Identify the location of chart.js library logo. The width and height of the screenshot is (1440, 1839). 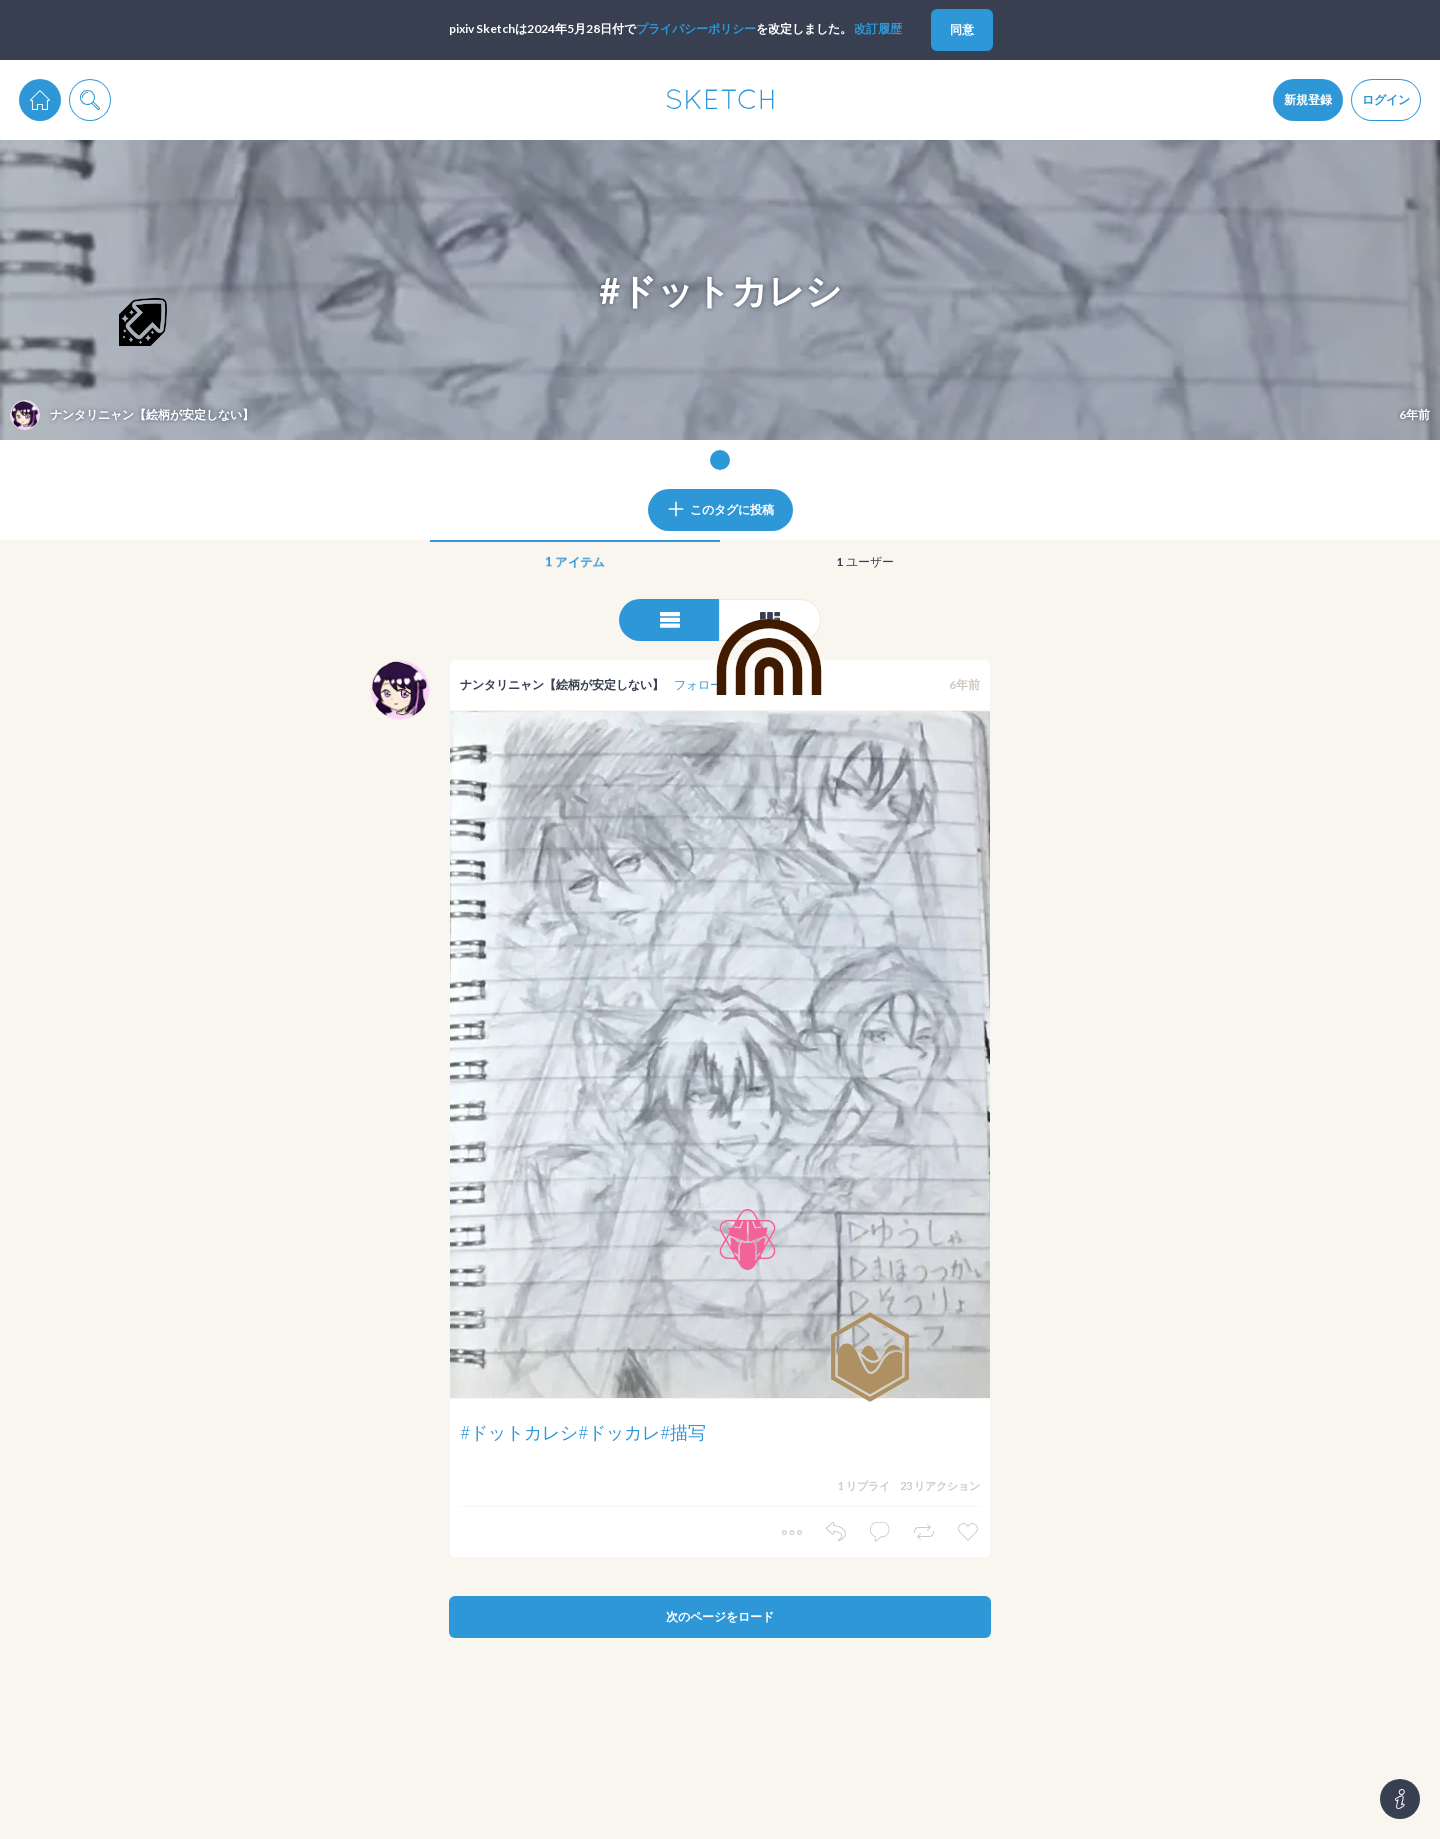
(870, 1357).